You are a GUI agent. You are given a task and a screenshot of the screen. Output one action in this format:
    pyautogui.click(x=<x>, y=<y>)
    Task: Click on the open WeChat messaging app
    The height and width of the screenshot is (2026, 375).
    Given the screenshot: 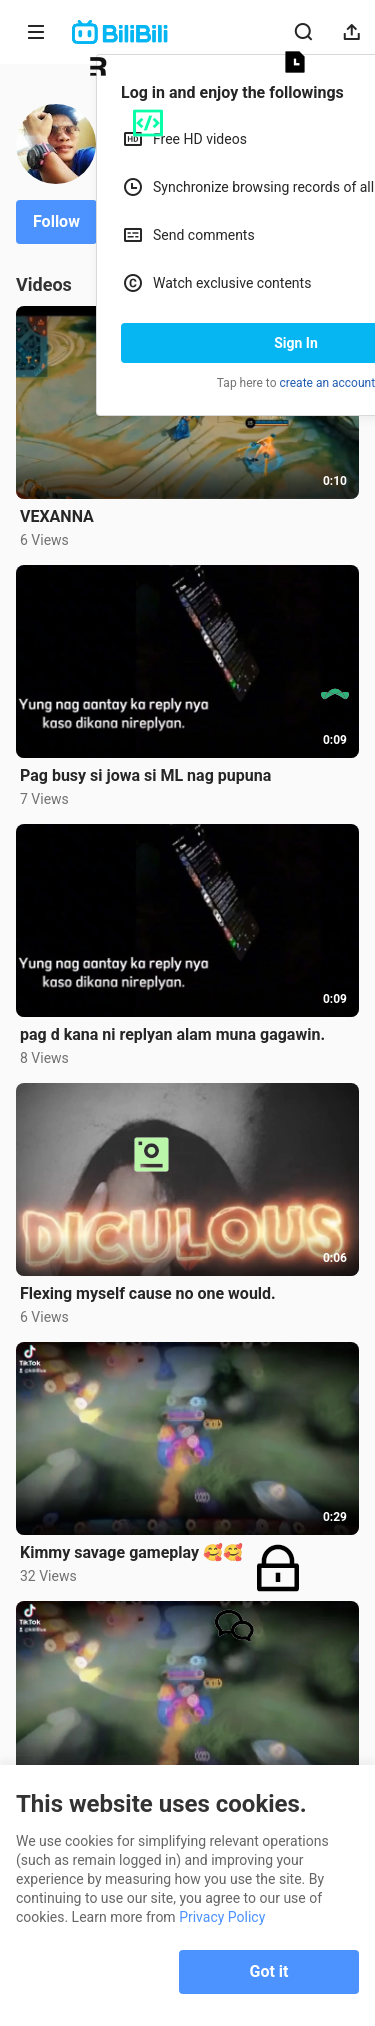 What is the action you would take?
    pyautogui.click(x=234, y=1625)
    